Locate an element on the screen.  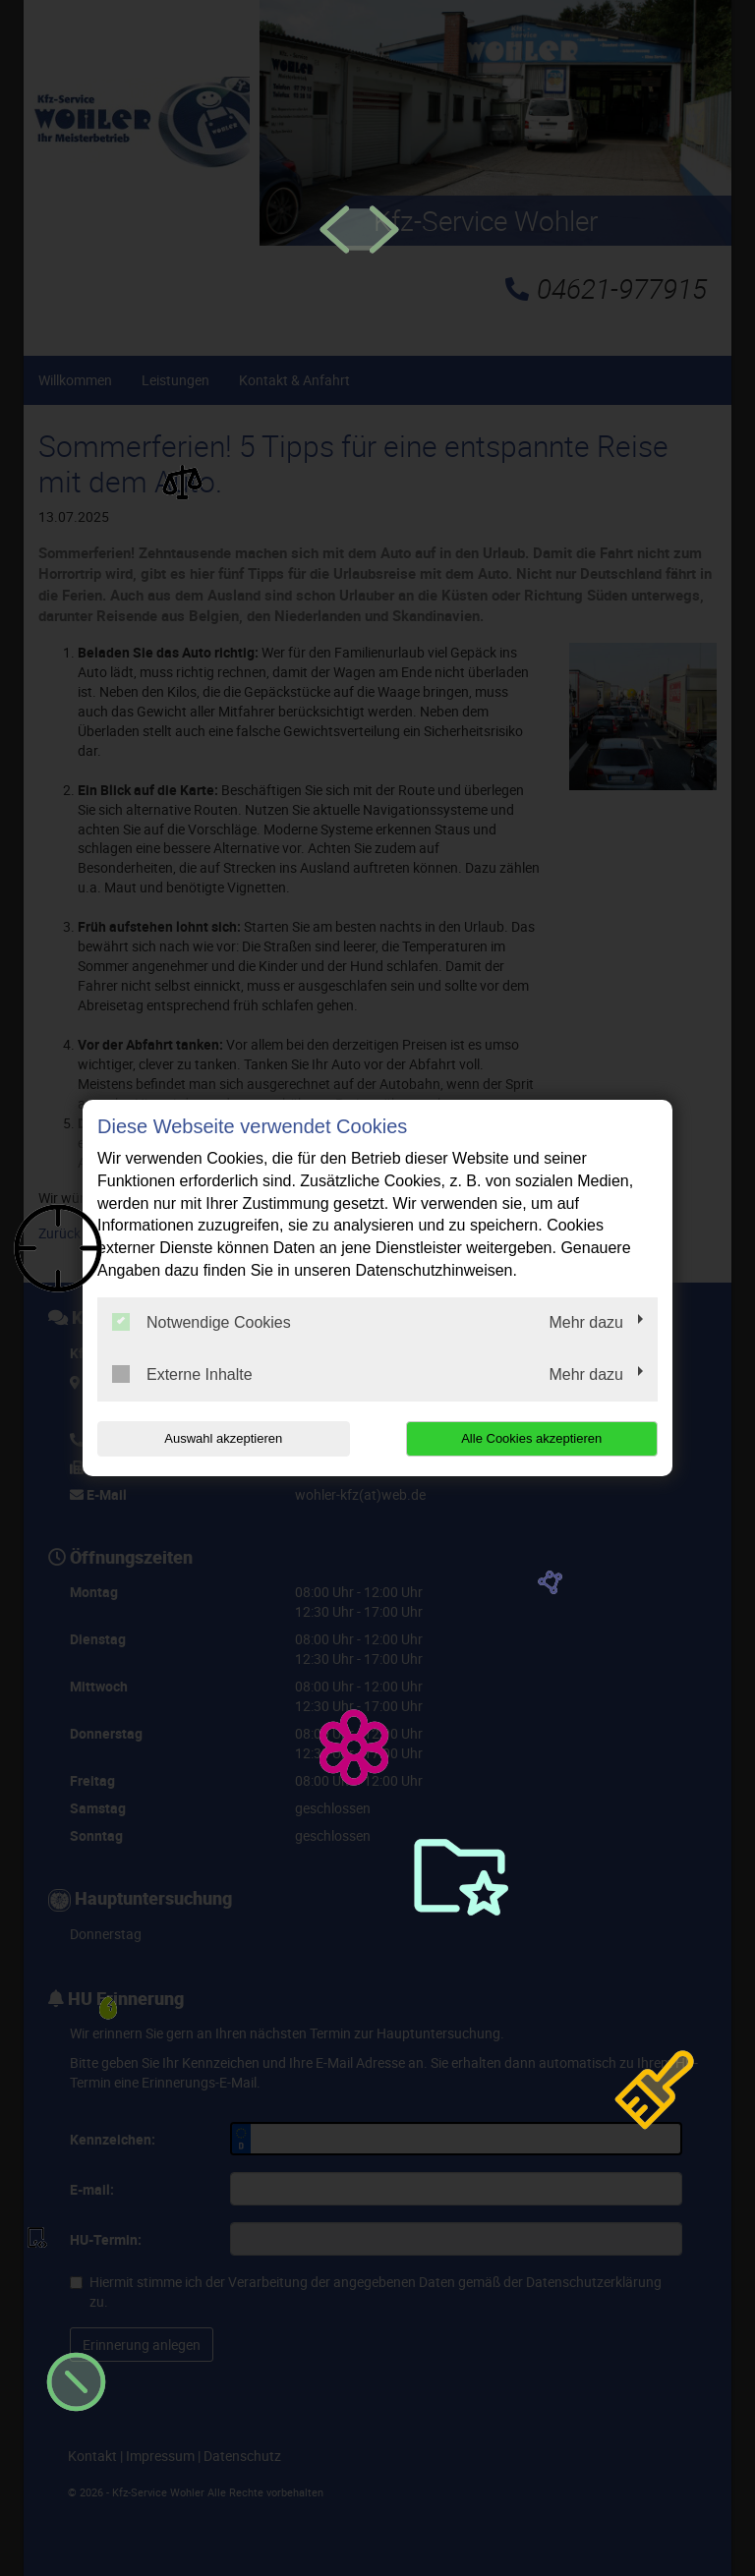
center map on current location is located at coordinates (58, 1248).